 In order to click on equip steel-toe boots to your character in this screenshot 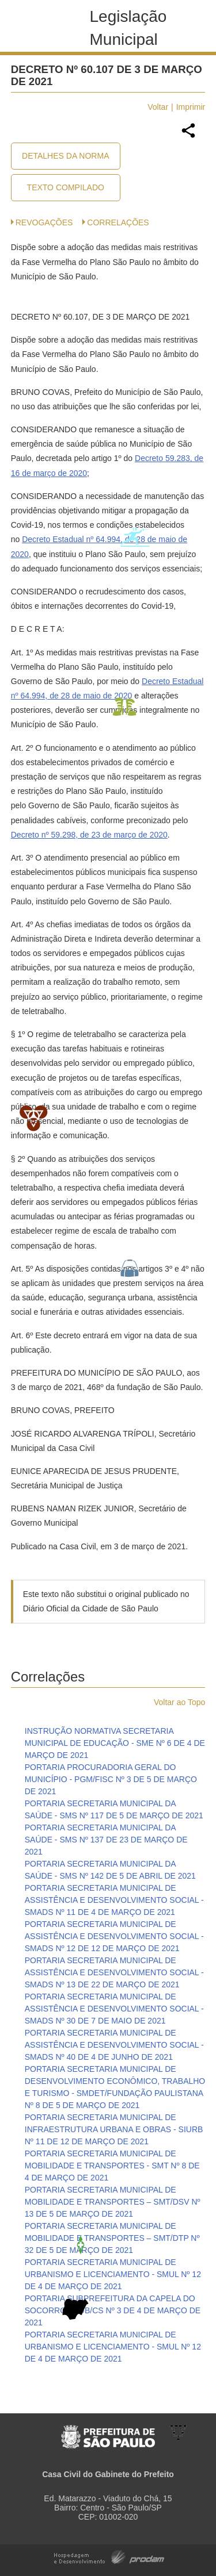, I will do `click(124, 707)`.